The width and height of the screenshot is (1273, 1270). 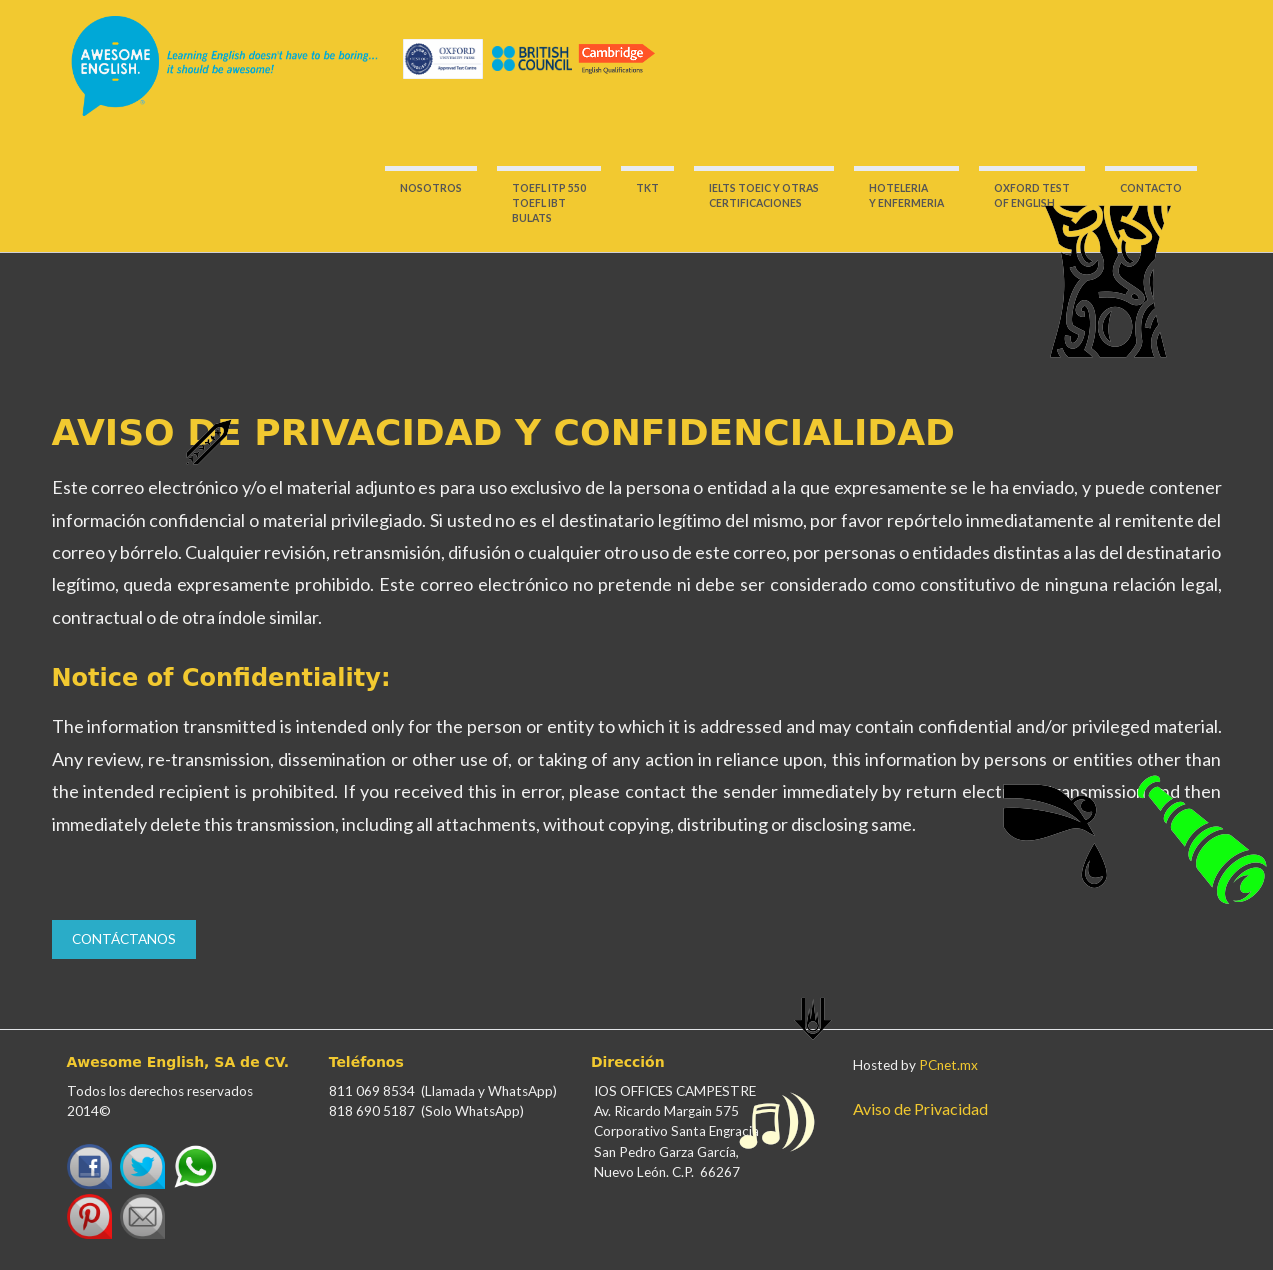 I want to click on indicates moisture or humidity level, so click(x=1055, y=836).